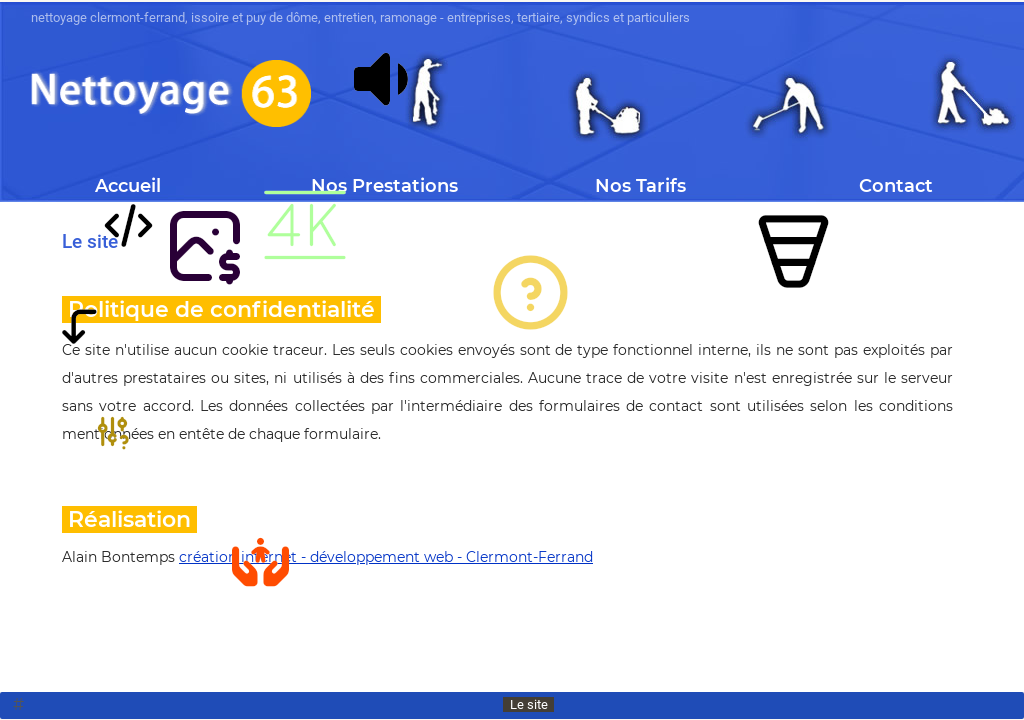 The width and height of the screenshot is (1024, 720). What do you see at coordinates (382, 79) in the screenshot?
I see `decrease audio volume` at bounding box center [382, 79].